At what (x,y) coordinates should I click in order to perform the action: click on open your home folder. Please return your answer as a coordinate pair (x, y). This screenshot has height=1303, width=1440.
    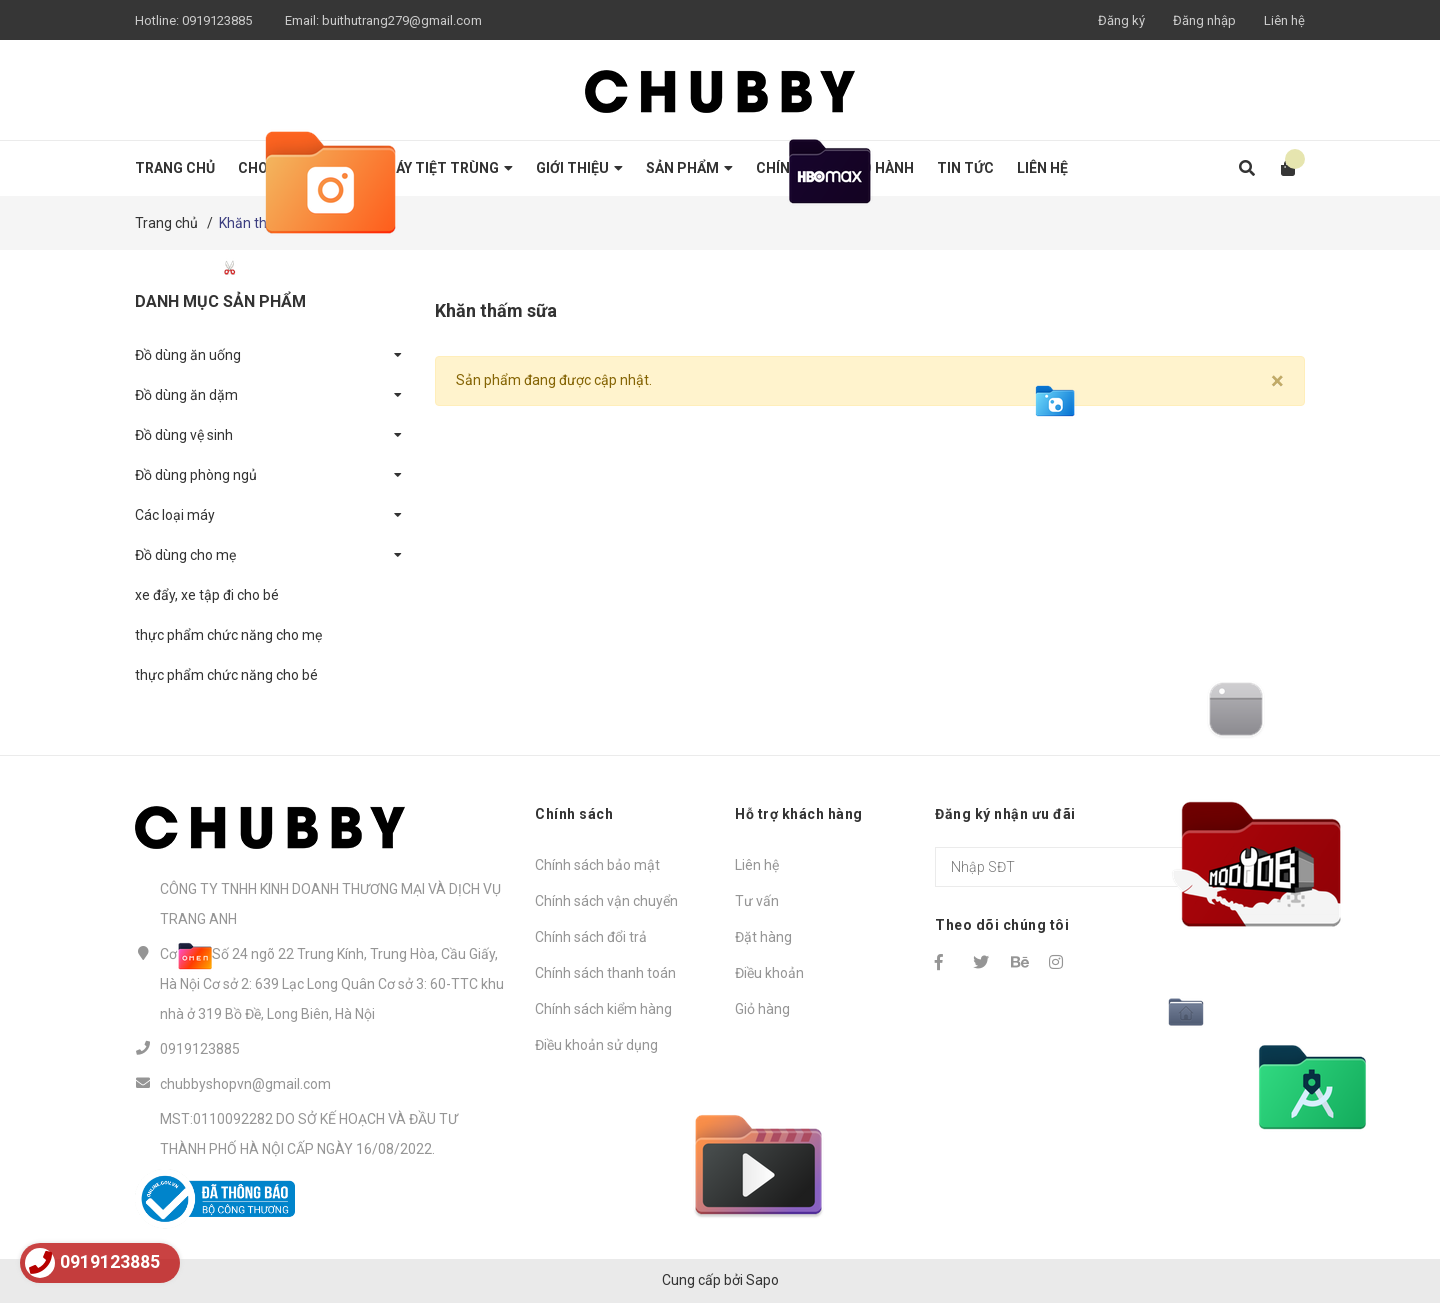
    Looking at the image, I should click on (1186, 1012).